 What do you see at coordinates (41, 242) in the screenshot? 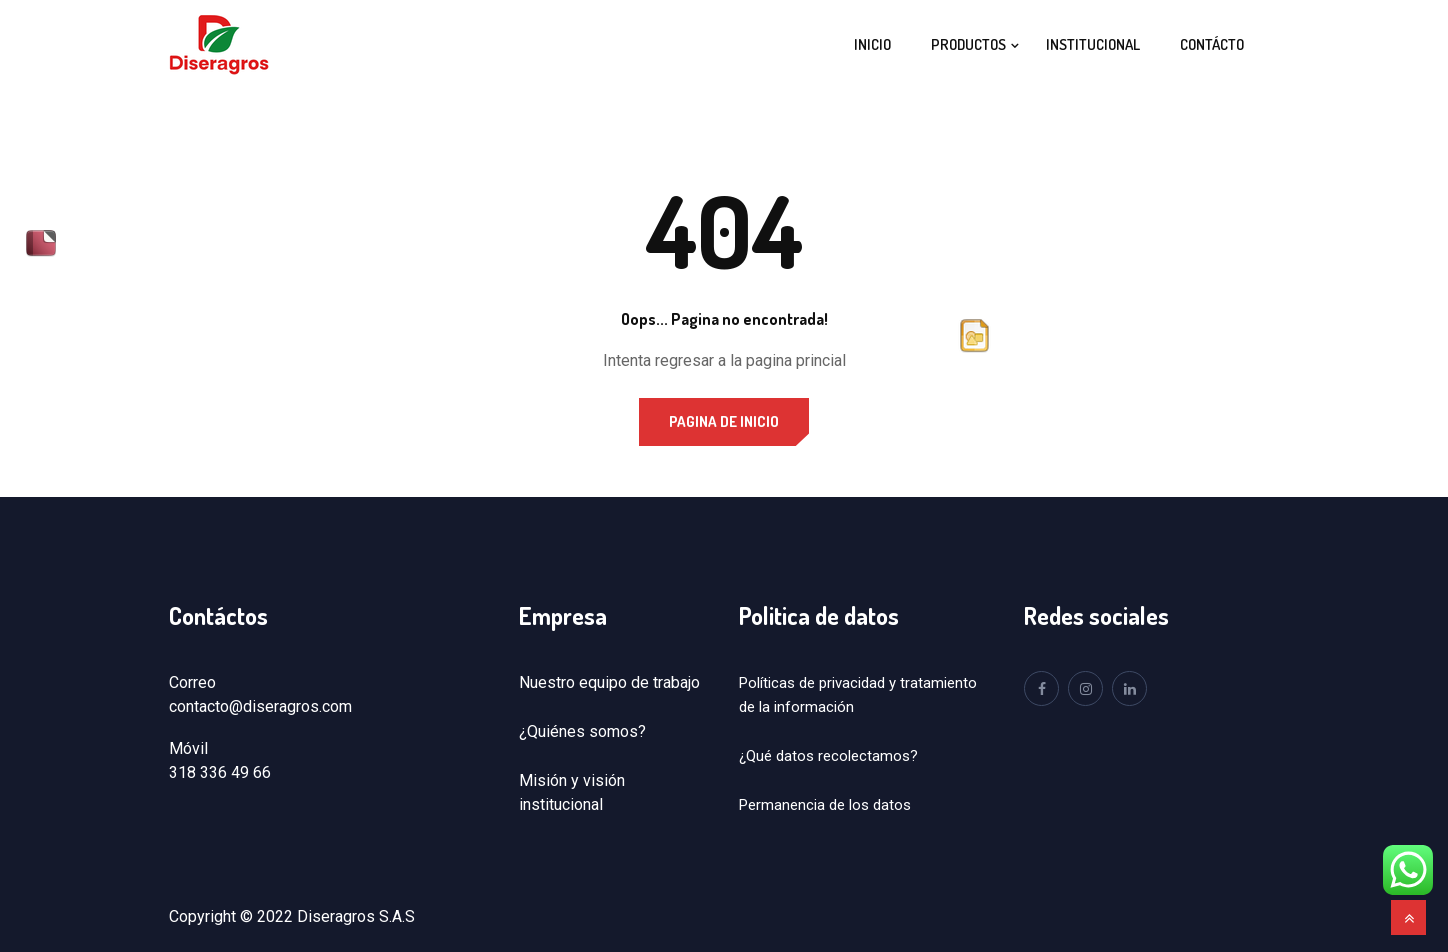
I see `change desktop wallpaper settings` at bounding box center [41, 242].